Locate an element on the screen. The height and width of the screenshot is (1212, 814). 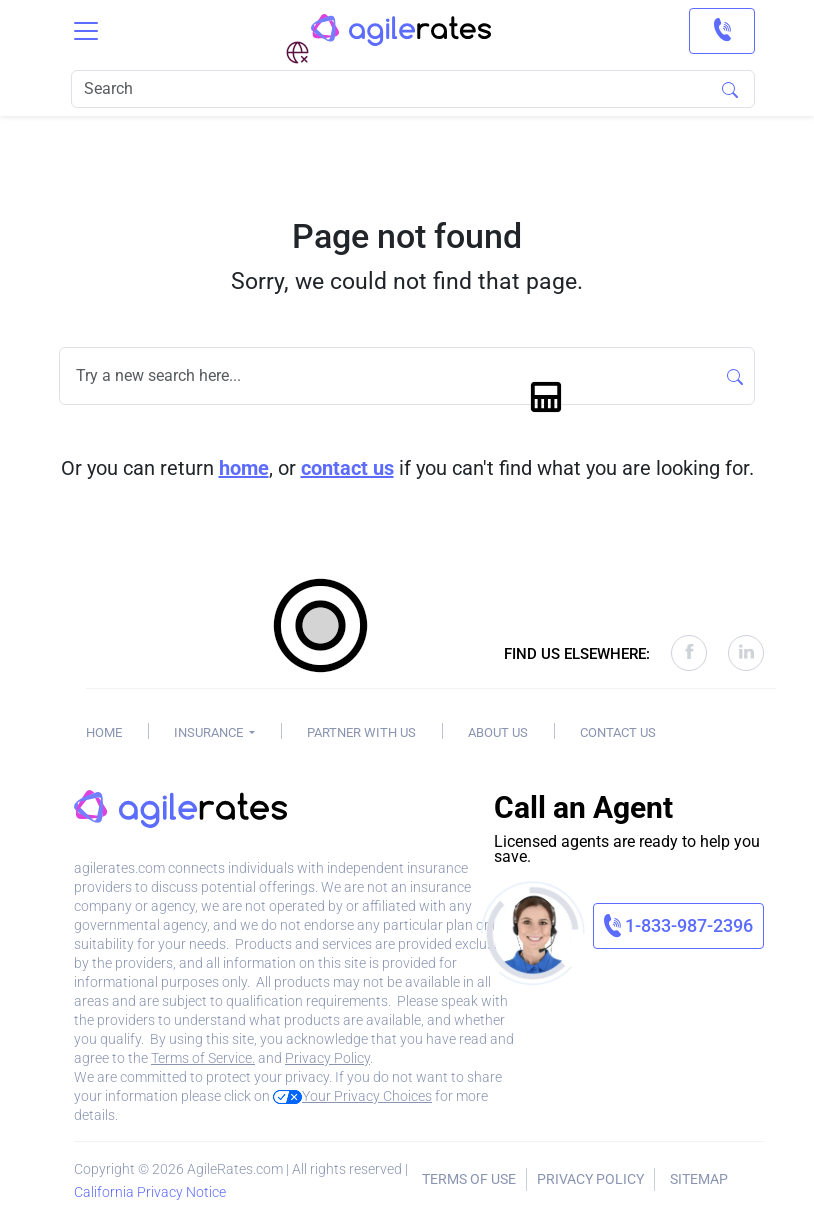
no internet connection is located at coordinates (297, 52).